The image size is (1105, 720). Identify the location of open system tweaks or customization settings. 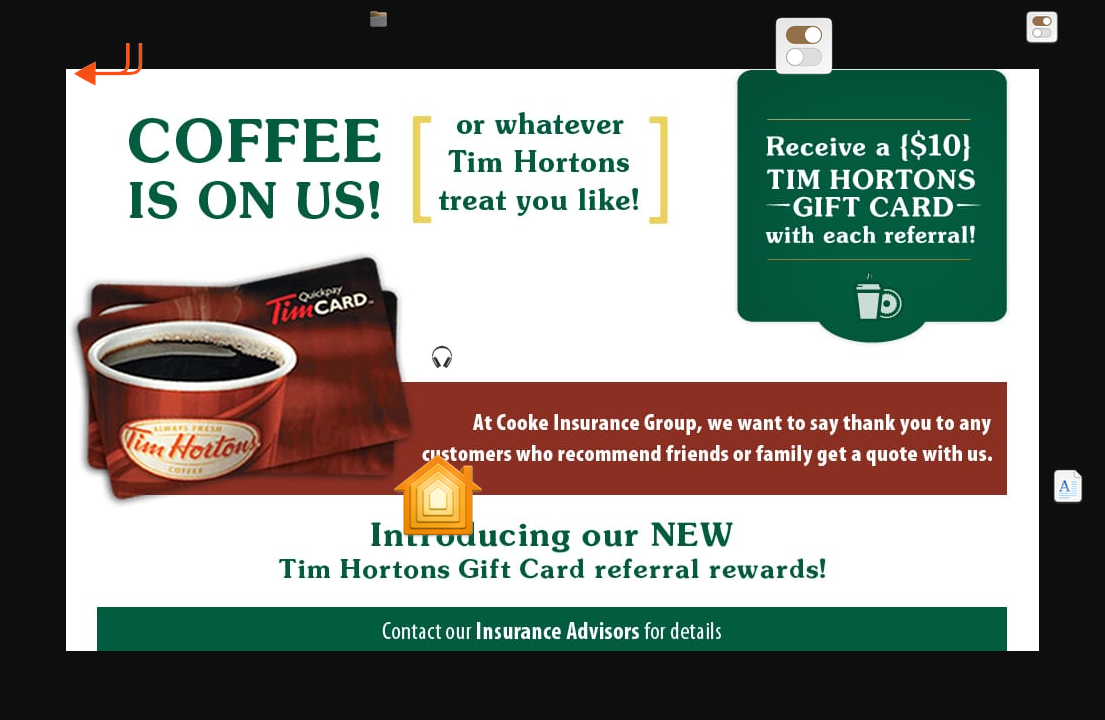
(1042, 27).